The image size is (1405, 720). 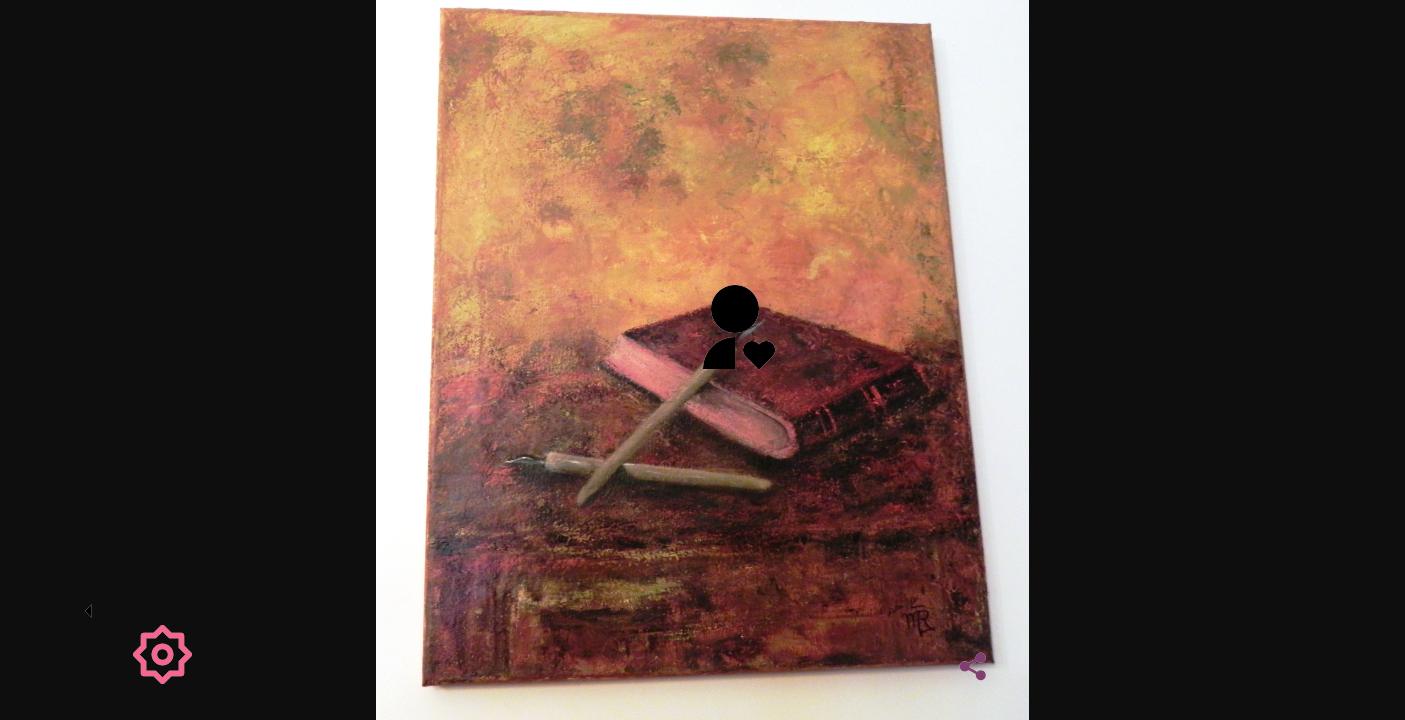 What do you see at coordinates (973, 666) in the screenshot?
I see `share content with others` at bounding box center [973, 666].